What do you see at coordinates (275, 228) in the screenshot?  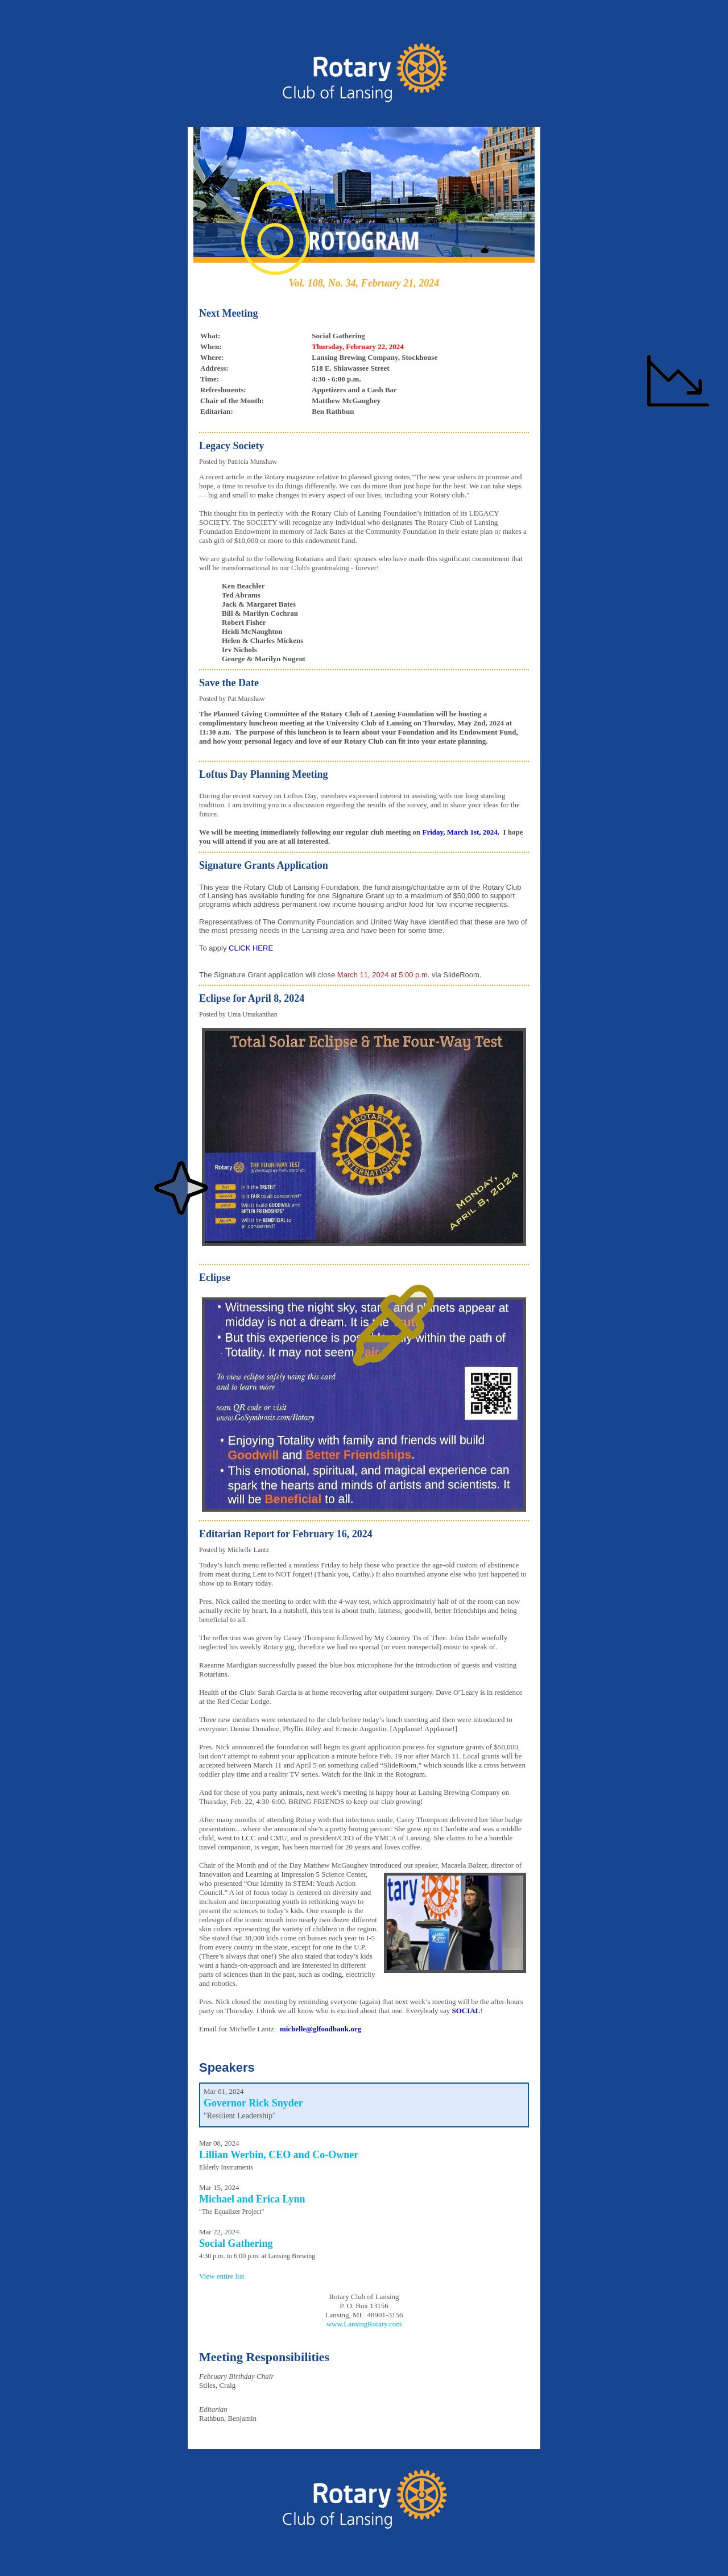 I see `indicates healthy or vegetarian food options` at bounding box center [275, 228].